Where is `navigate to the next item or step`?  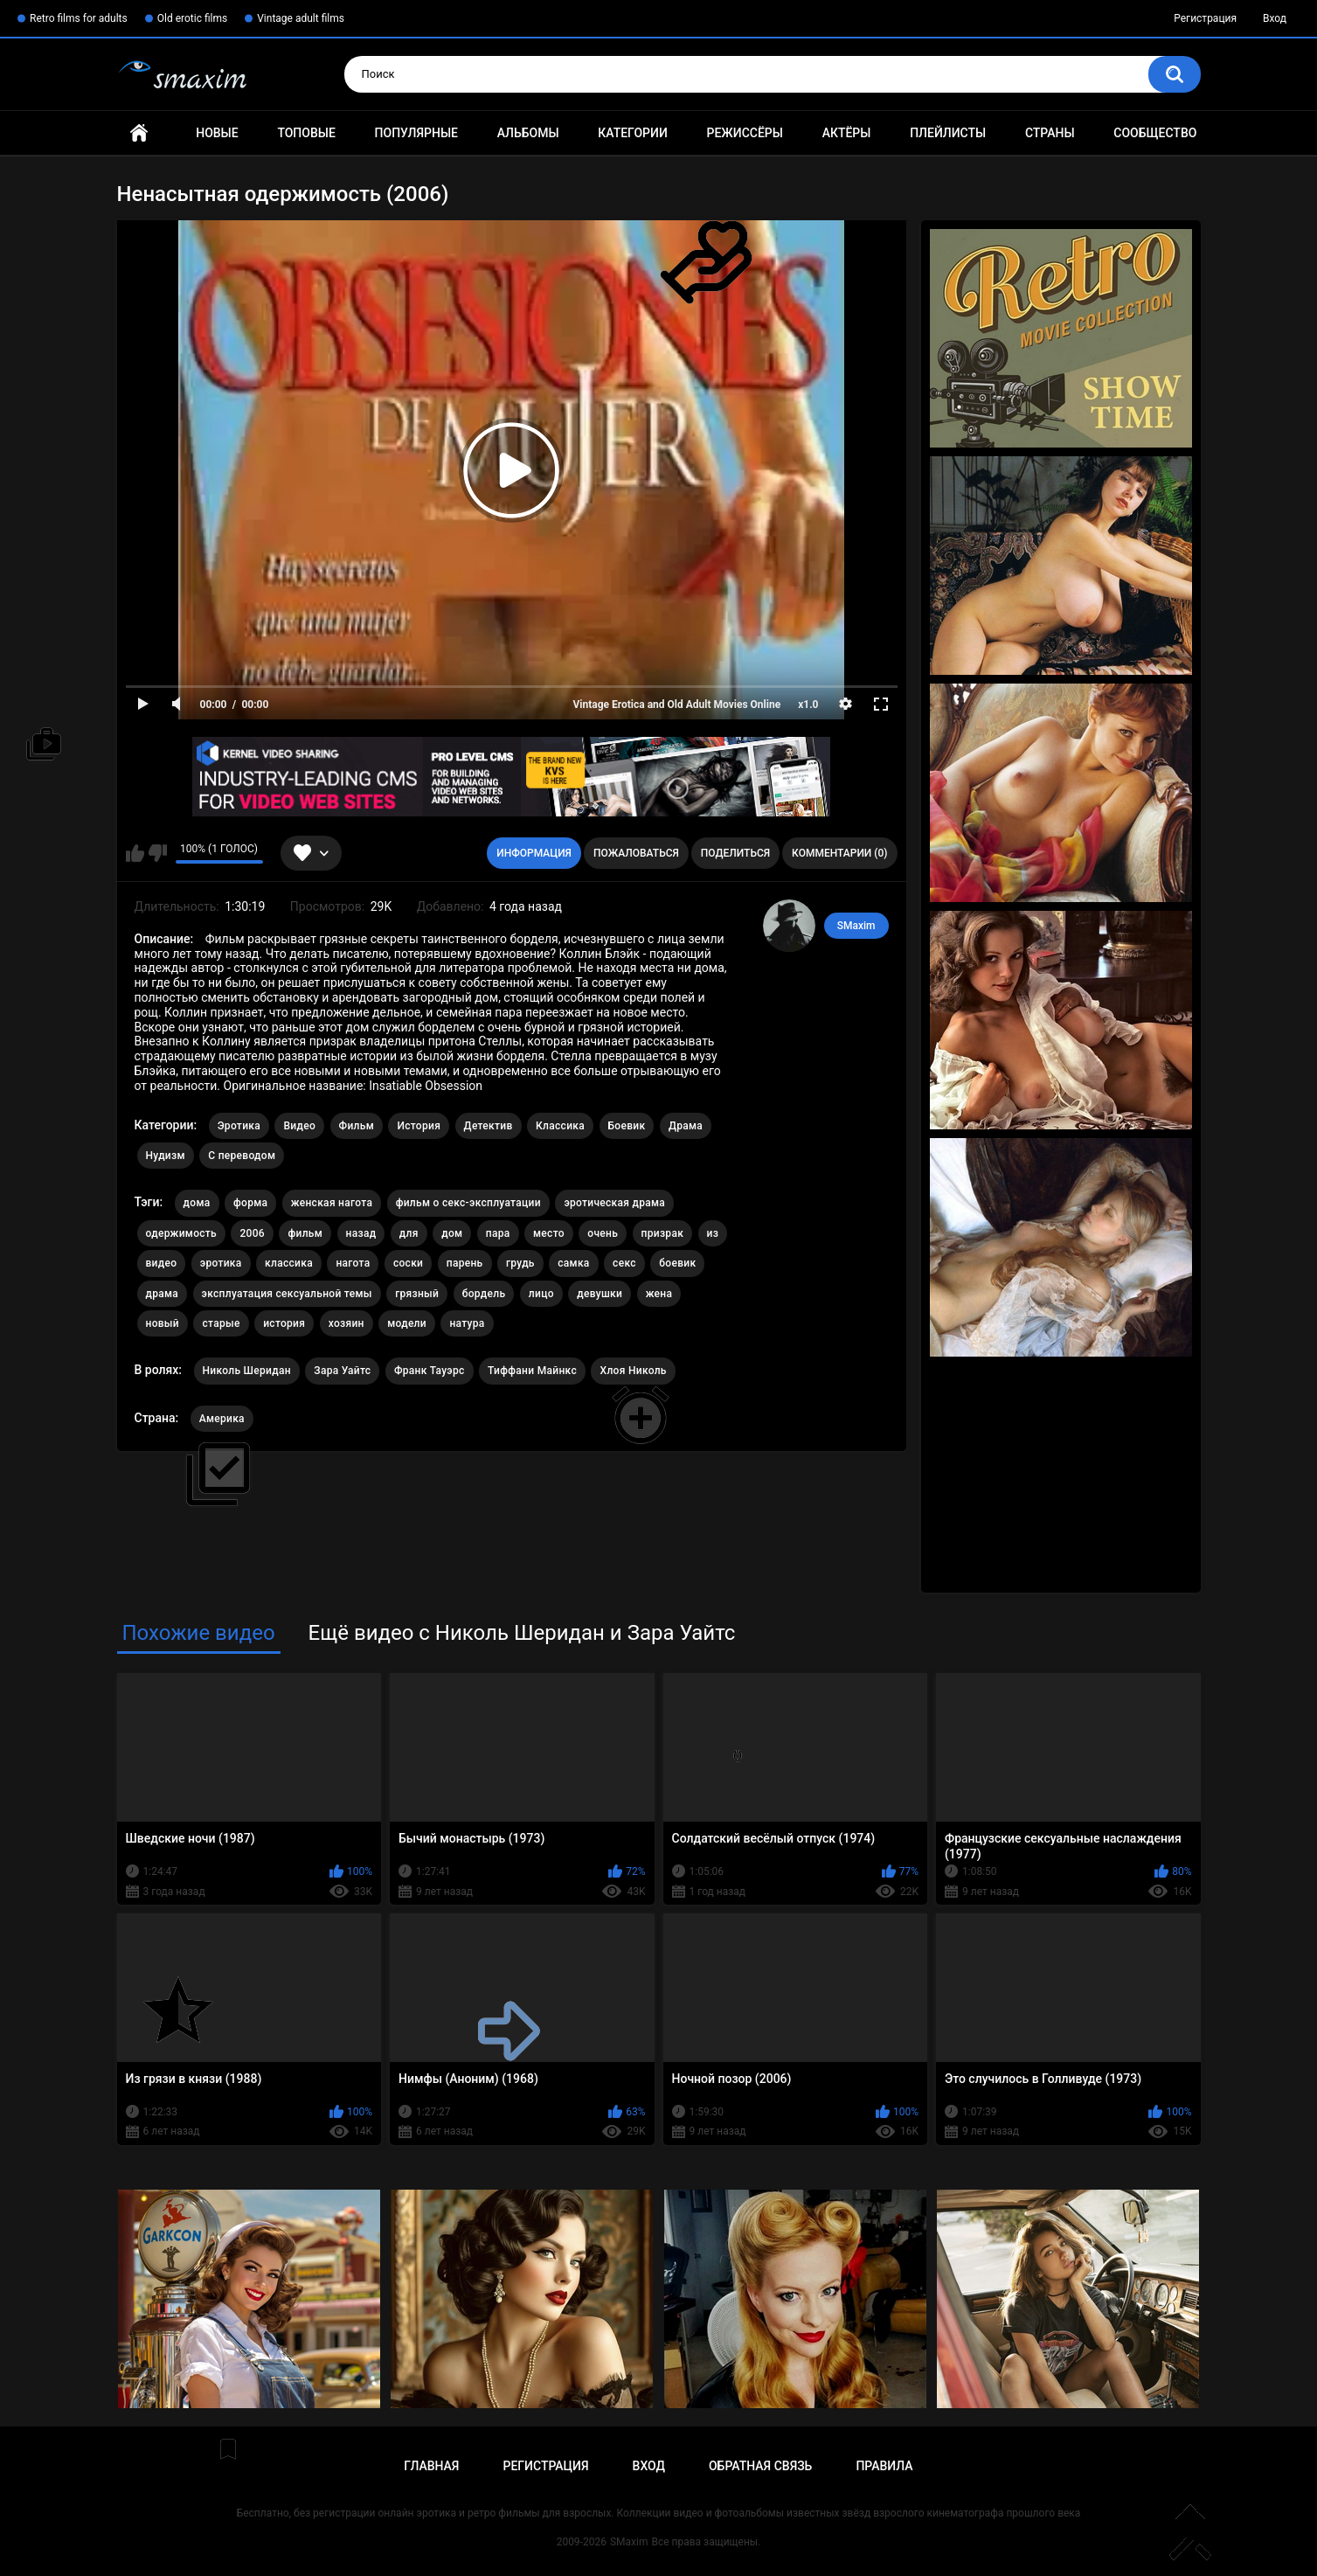 navigate to the next item or step is located at coordinates (507, 2031).